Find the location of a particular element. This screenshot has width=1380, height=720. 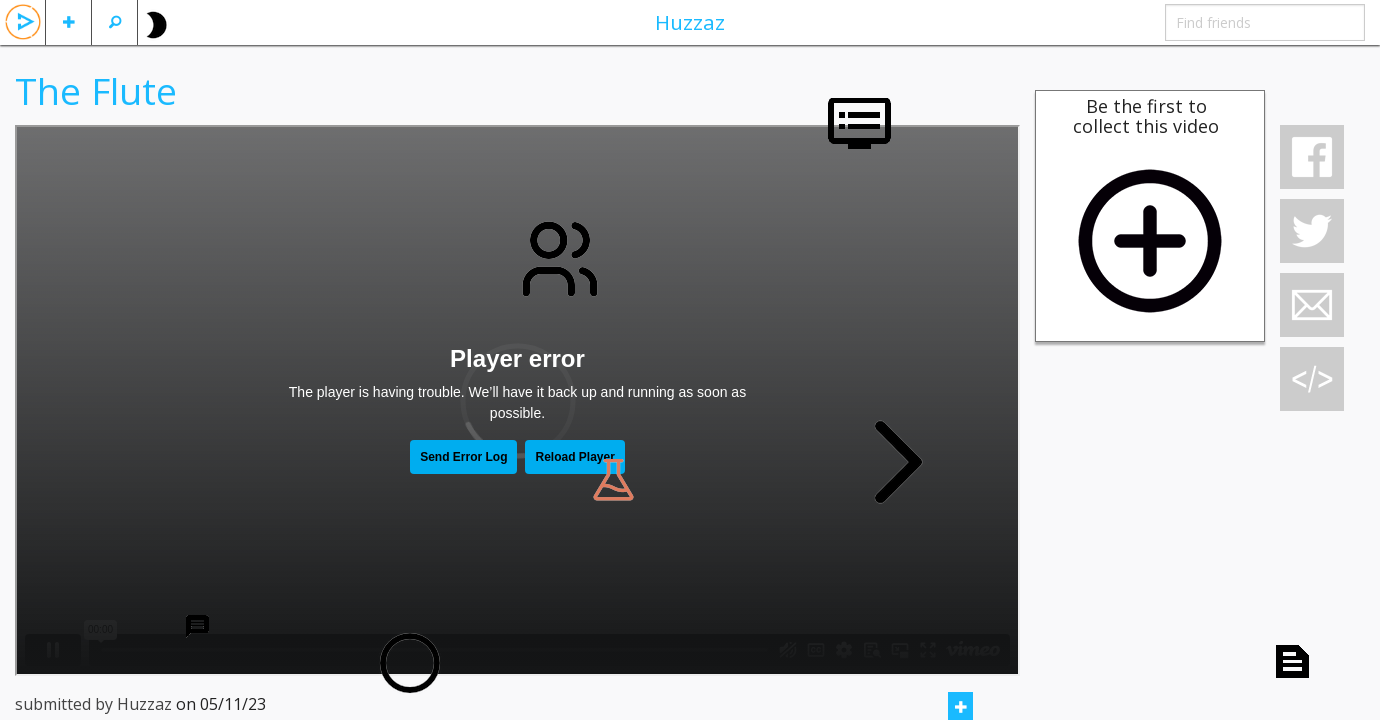

access science or laboratory features is located at coordinates (613, 480).